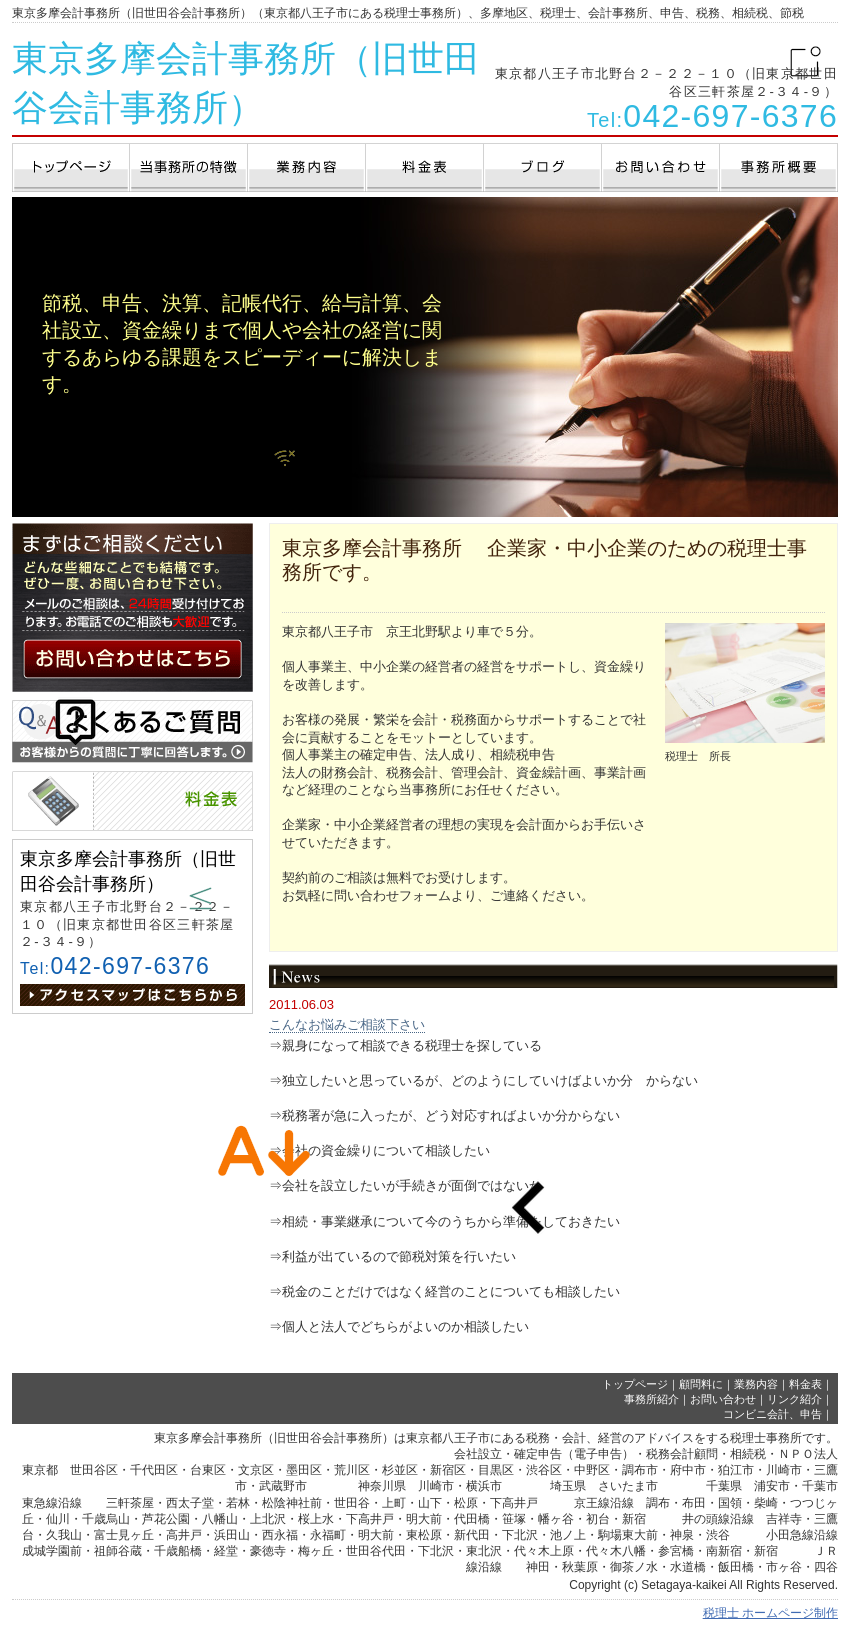 The height and width of the screenshot is (1631, 850). I want to click on less than or equal to comparison operator, so click(201, 899).